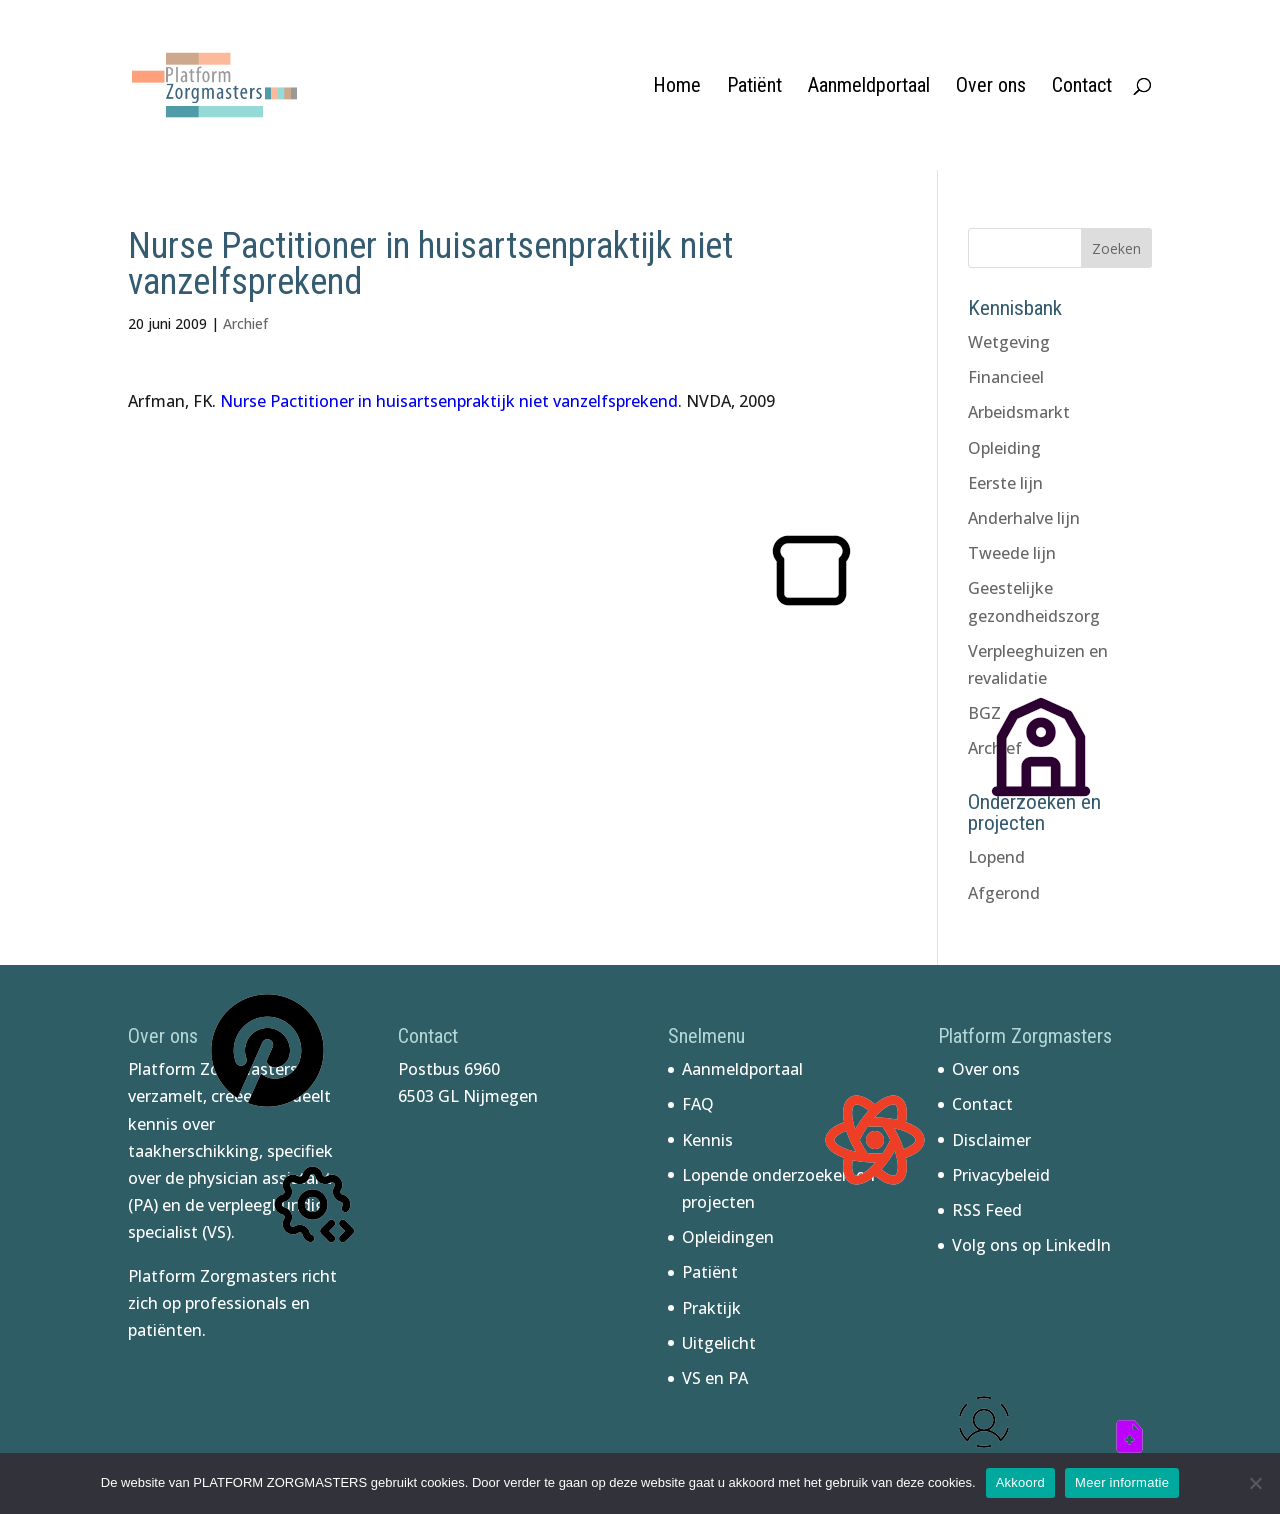 This screenshot has width=1280, height=1514. I want to click on open Pinterest app, so click(267, 1050).